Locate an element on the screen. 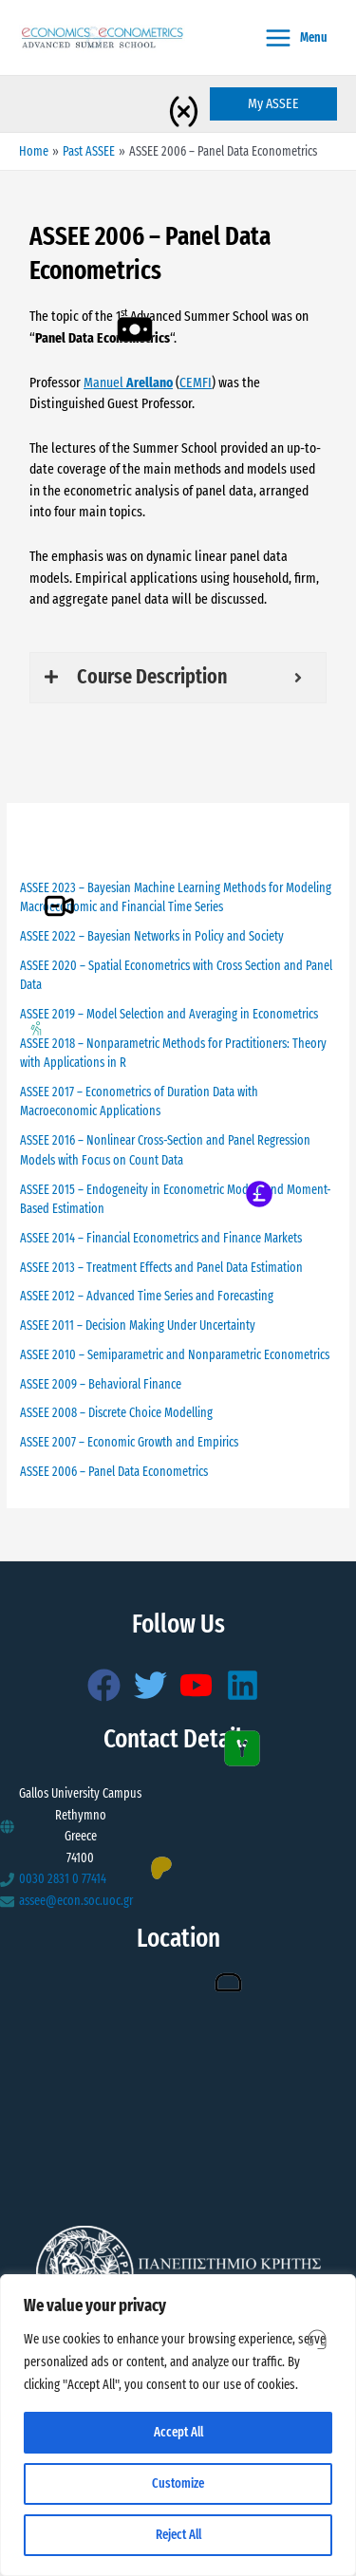 The height and width of the screenshot is (2576, 356). represents a variable or dynamic value in code is located at coordinates (183, 111).